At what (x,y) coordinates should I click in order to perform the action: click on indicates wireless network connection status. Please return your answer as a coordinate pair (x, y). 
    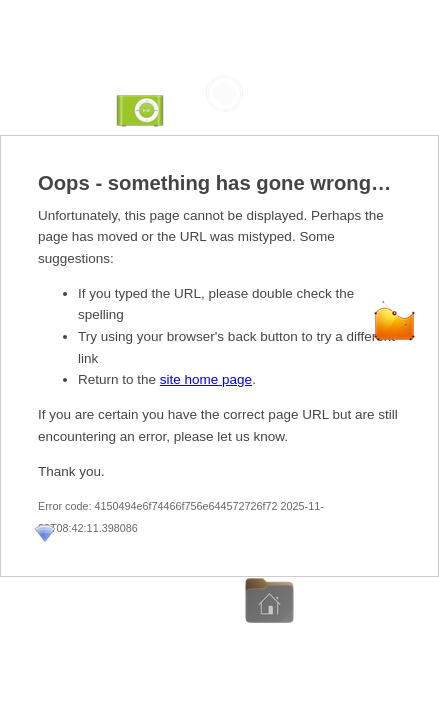
    Looking at the image, I should click on (45, 533).